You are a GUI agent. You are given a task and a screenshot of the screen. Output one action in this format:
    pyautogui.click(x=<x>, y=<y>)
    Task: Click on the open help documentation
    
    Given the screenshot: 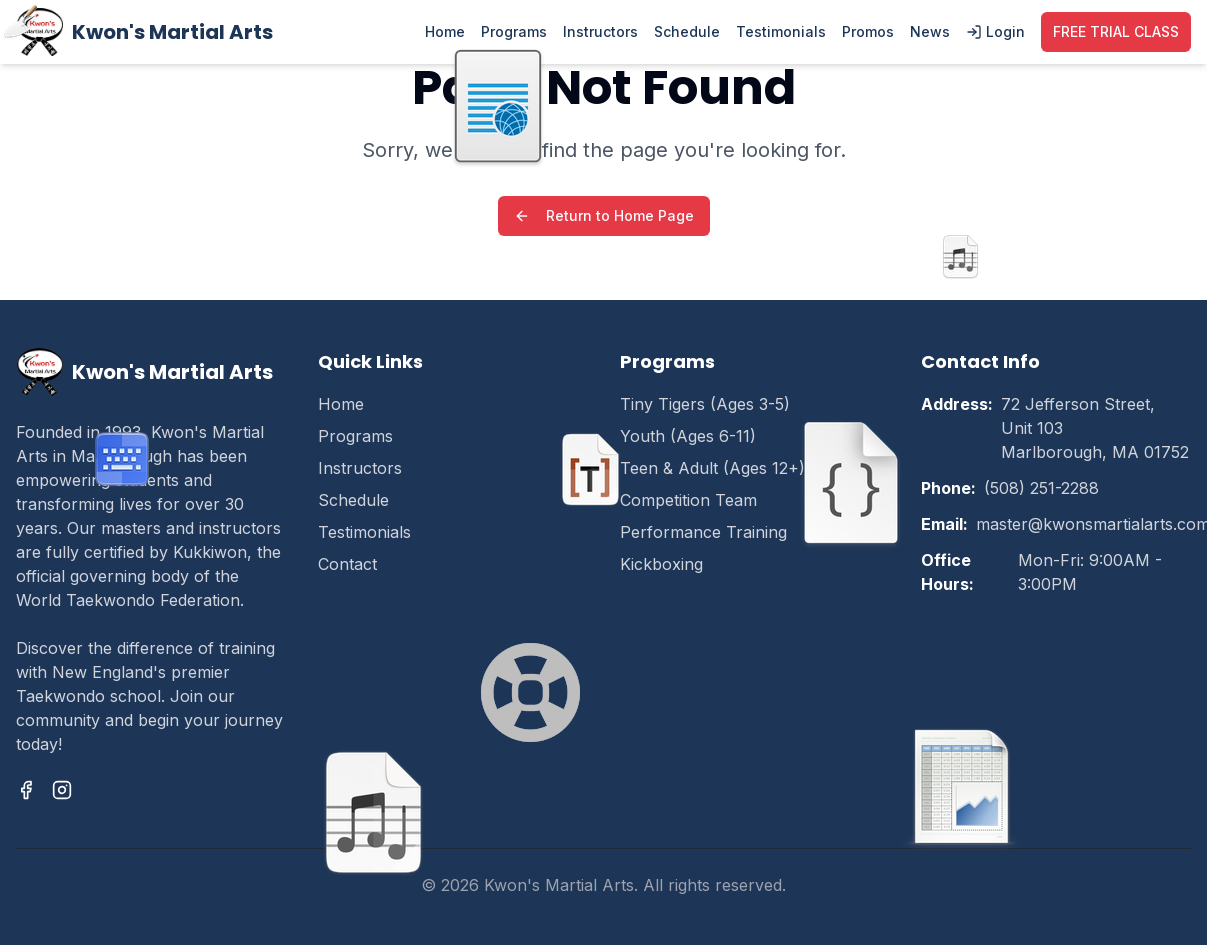 What is the action you would take?
    pyautogui.click(x=530, y=692)
    